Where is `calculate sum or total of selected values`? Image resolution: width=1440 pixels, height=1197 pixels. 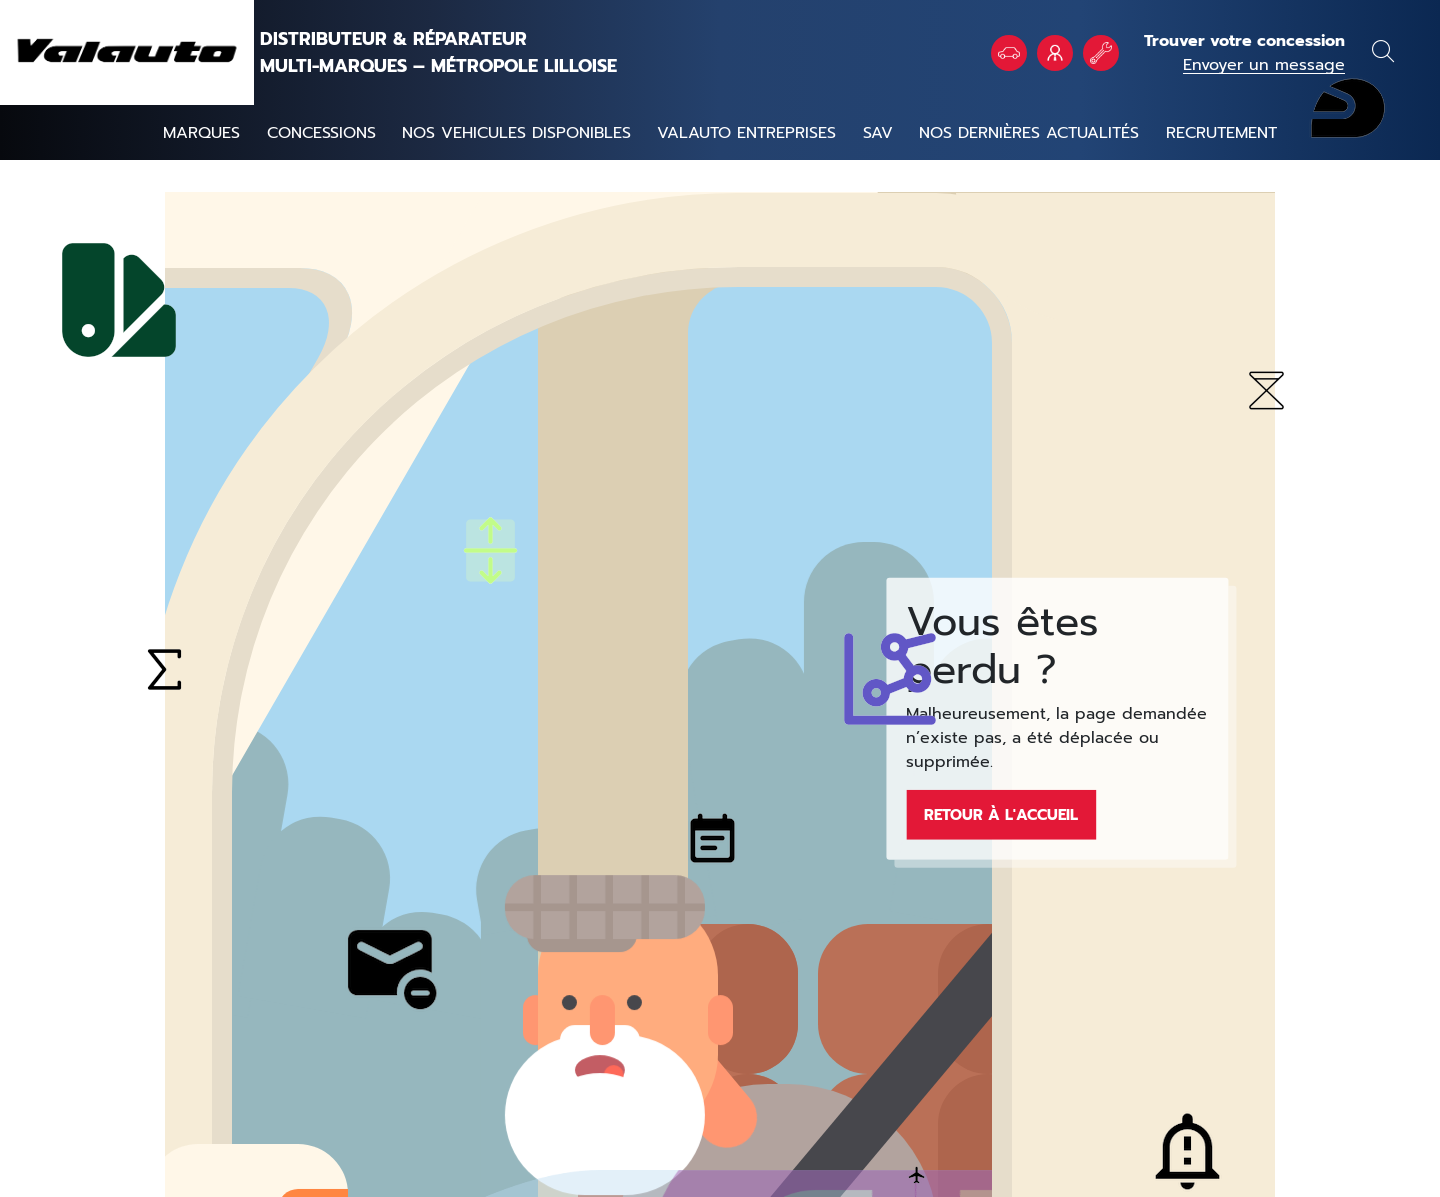 calculate sum or total of selected values is located at coordinates (164, 669).